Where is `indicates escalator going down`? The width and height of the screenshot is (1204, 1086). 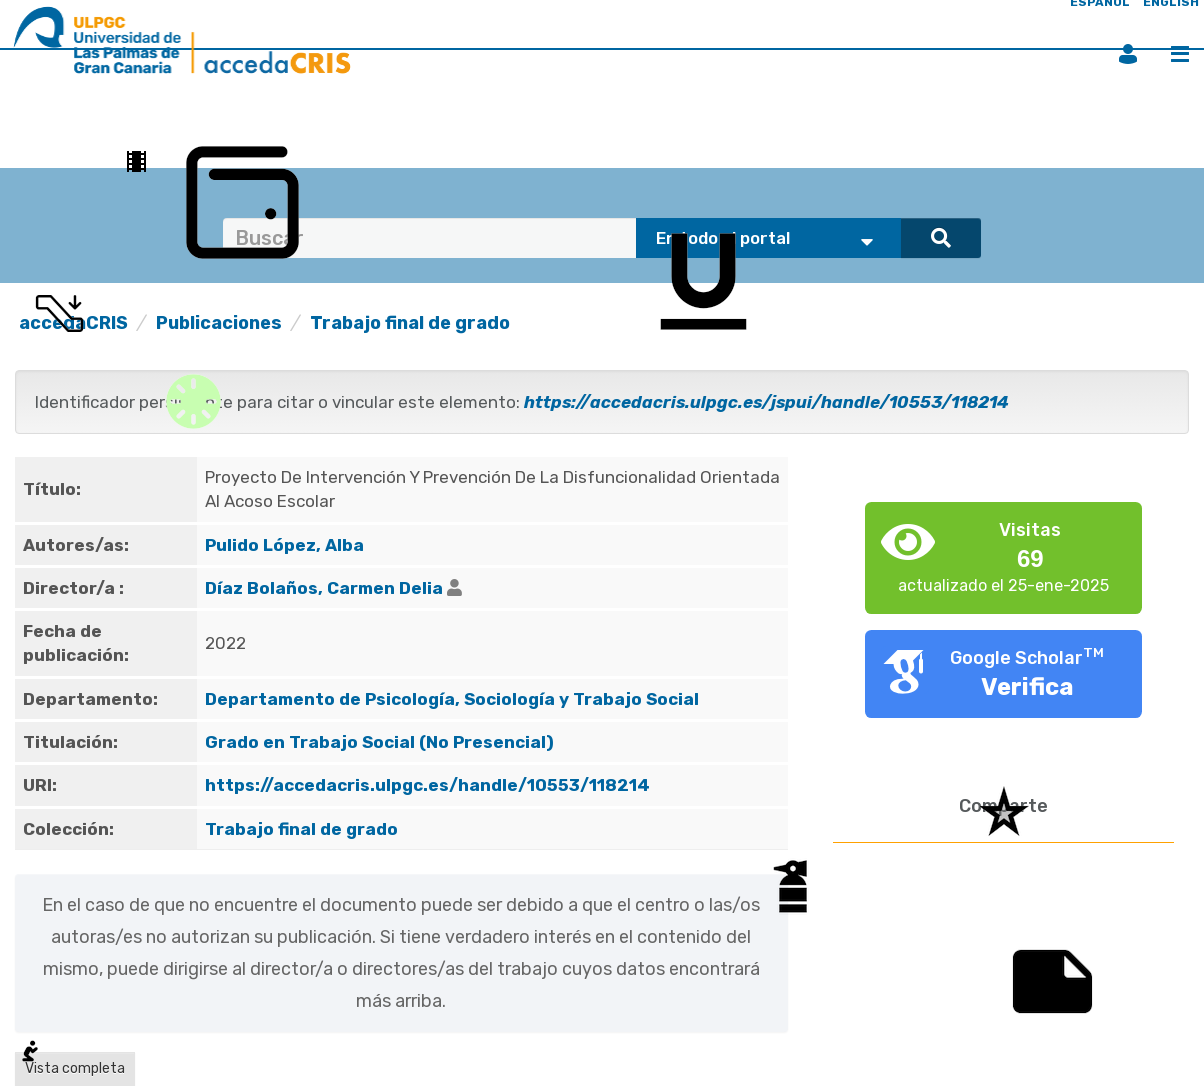 indicates escalator going down is located at coordinates (59, 313).